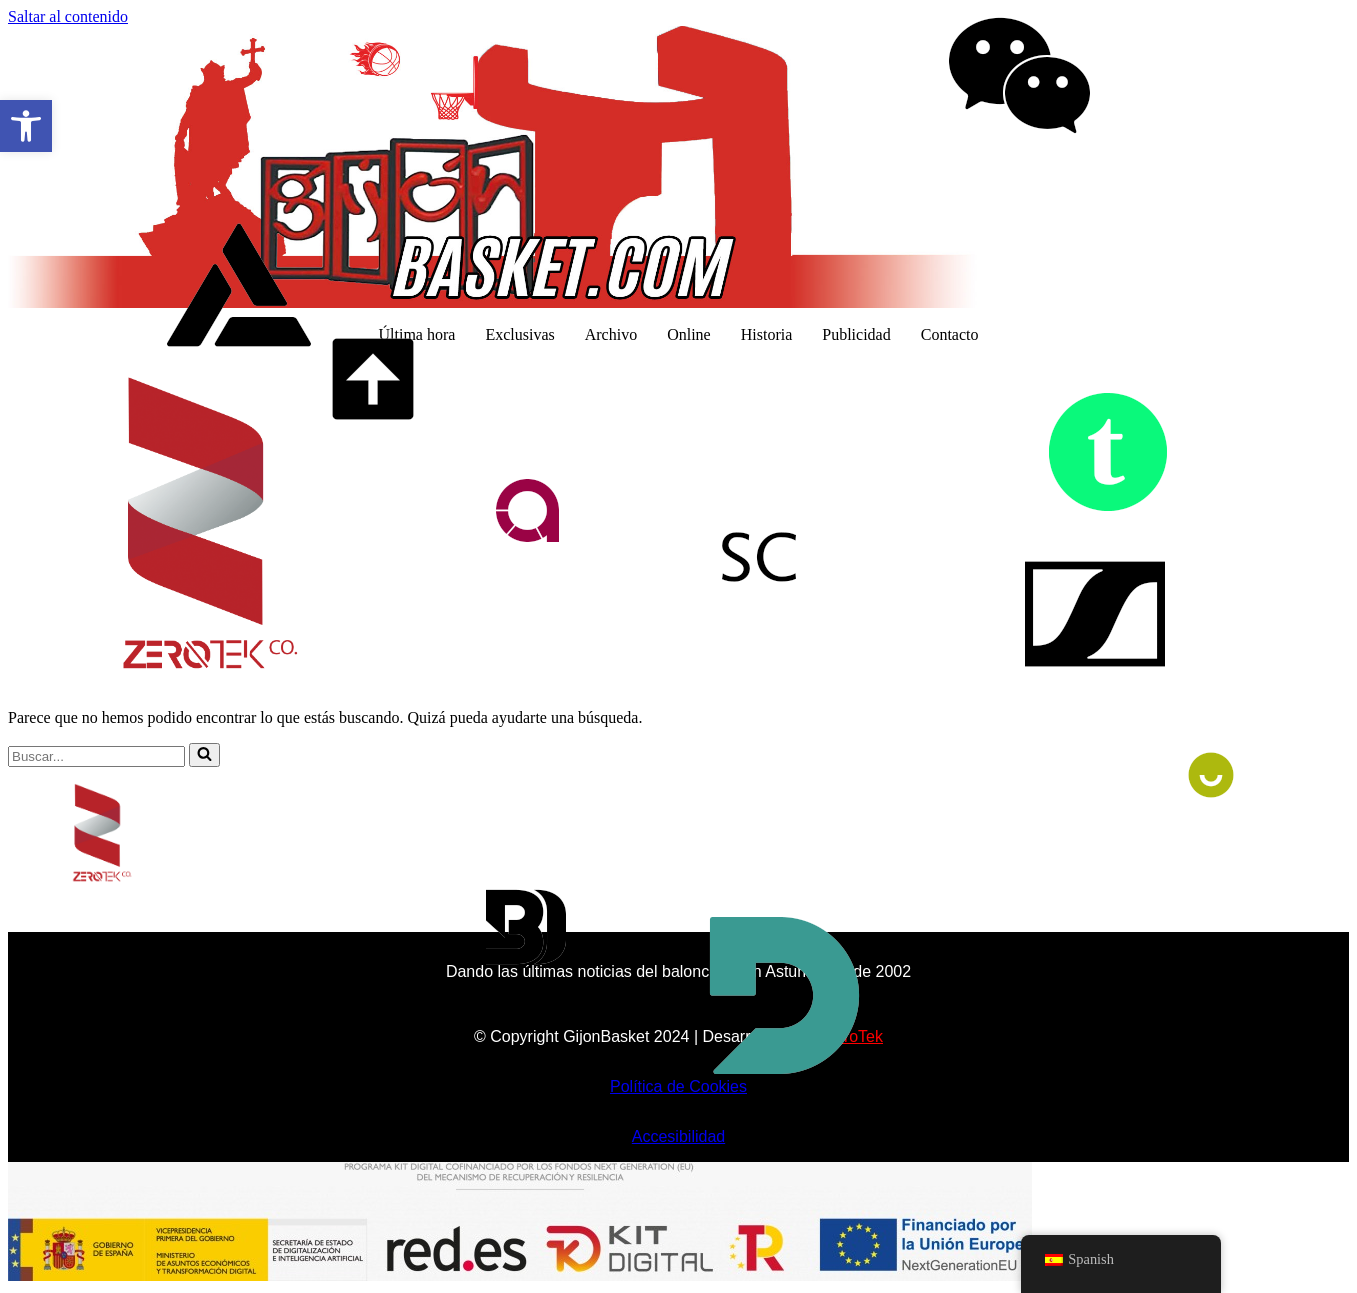  I want to click on link to Scopus academic database, so click(759, 557).